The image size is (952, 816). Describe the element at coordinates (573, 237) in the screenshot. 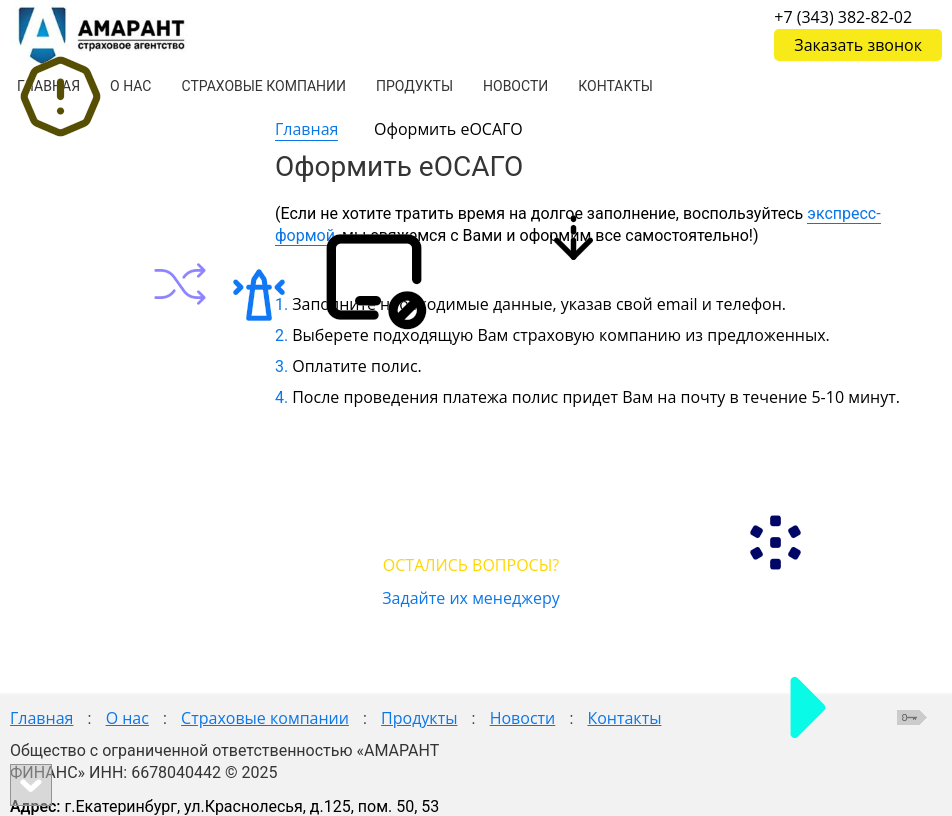

I see `download in progress` at that location.